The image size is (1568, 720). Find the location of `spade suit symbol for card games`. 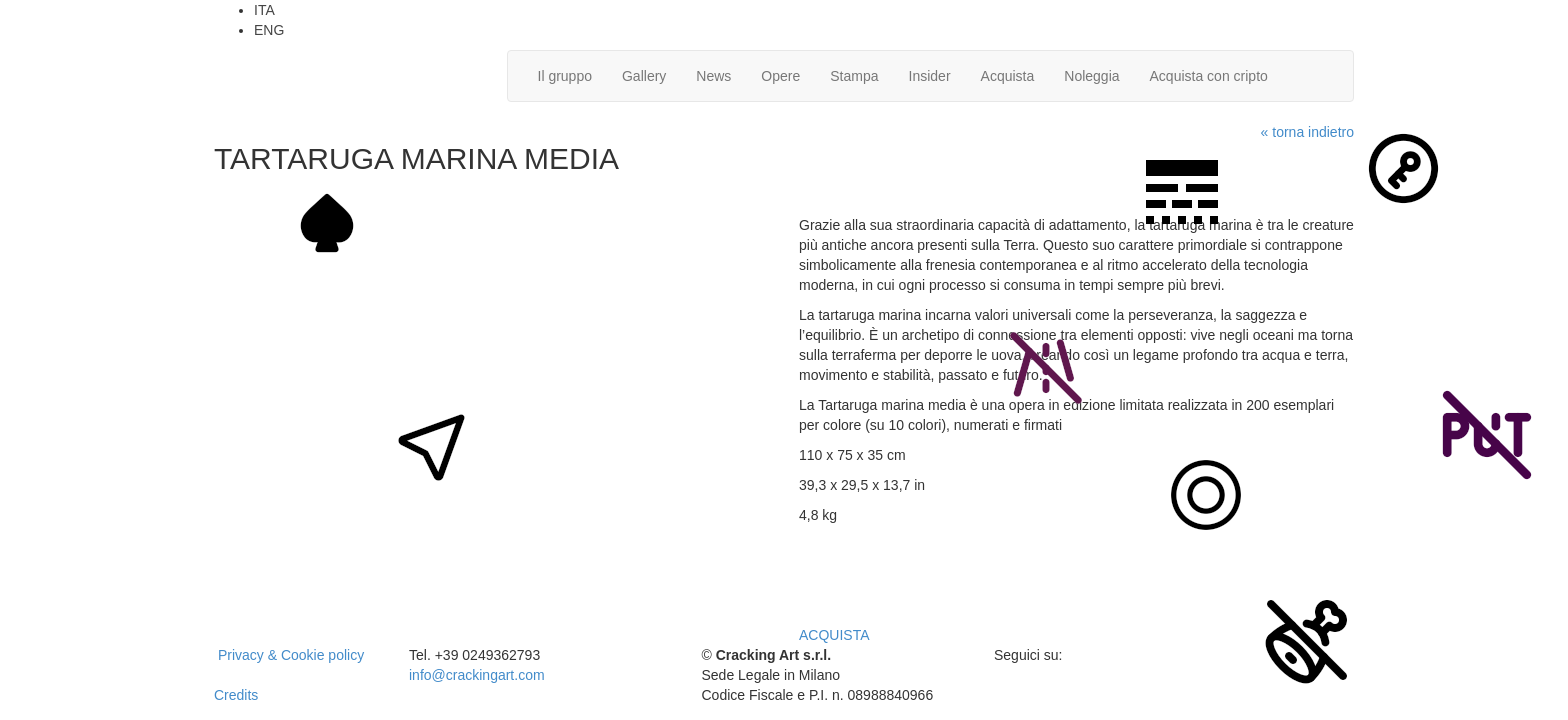

spade suit symbol for card games is located at coordinates (327, 223).